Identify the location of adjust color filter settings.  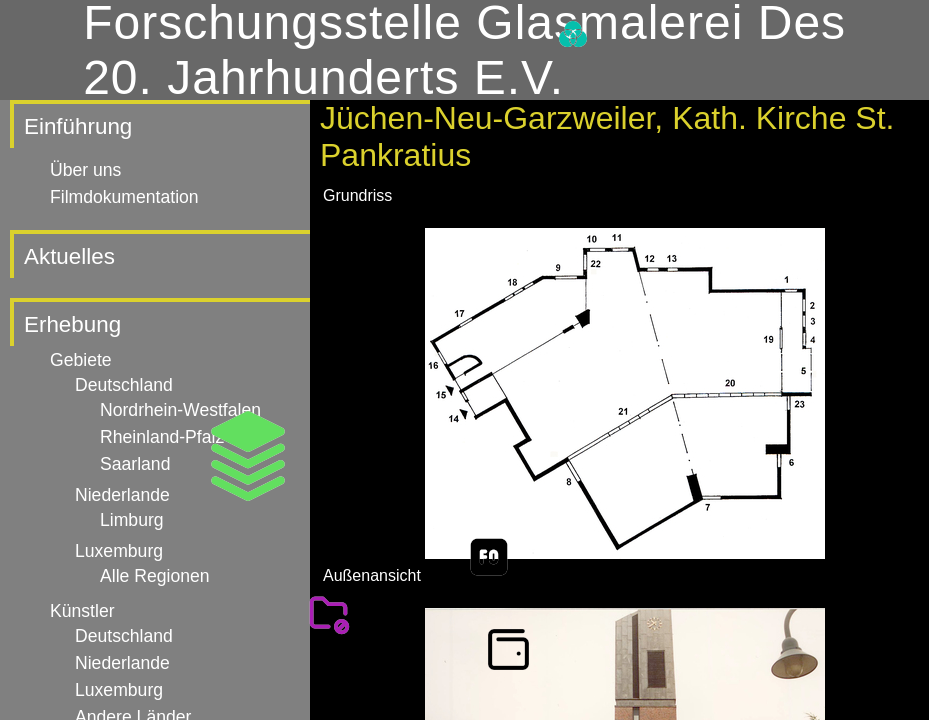
(573, 34).